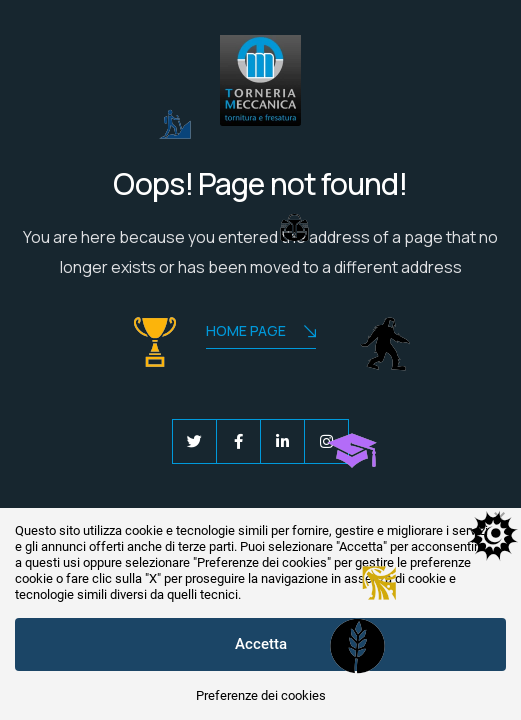 This screenshot has width=521, height=720. I want to click on view or customize eye appearance settings, so click(493, 536).